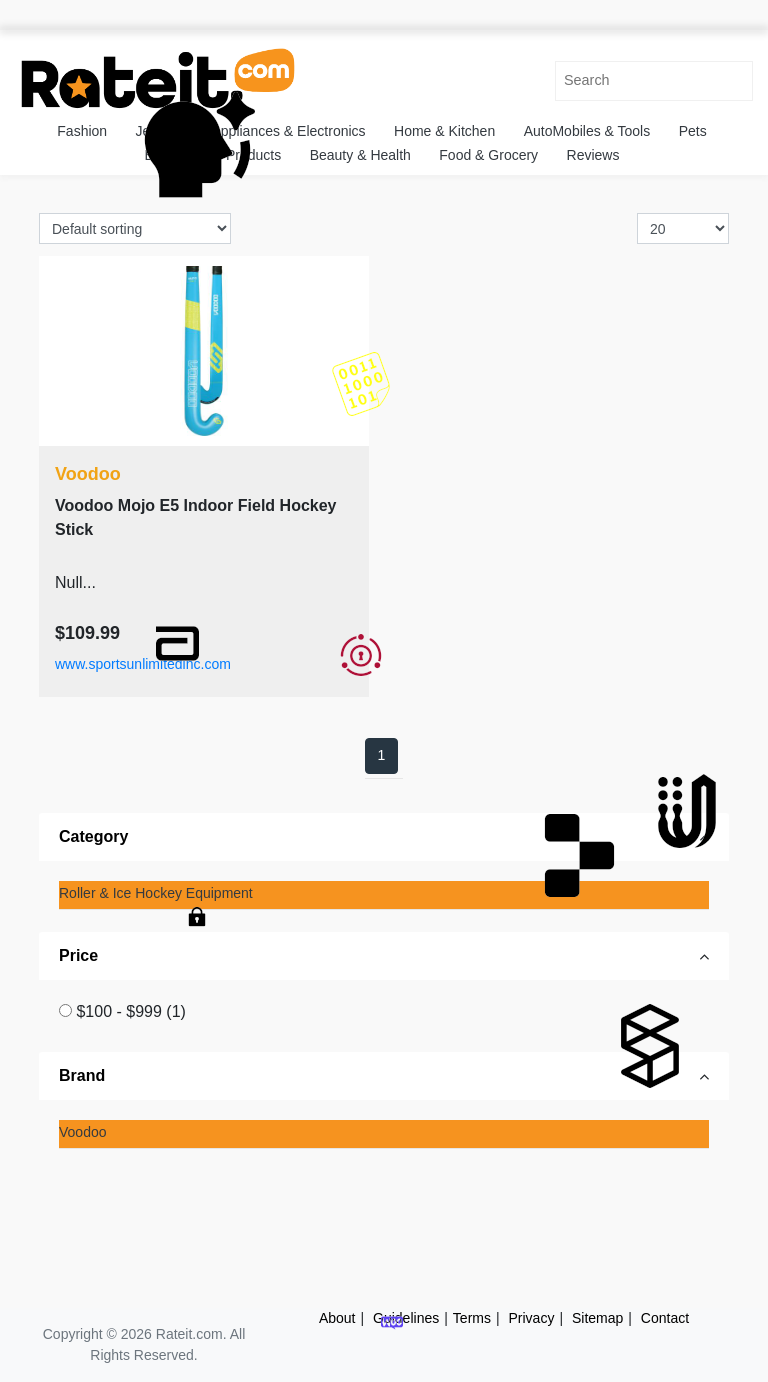 This screenshot has width=768, height=1382. What do you see at coordinates (177, 643) in the screenshot?
I see `abbott company logo` at bounding box center [177, 643].